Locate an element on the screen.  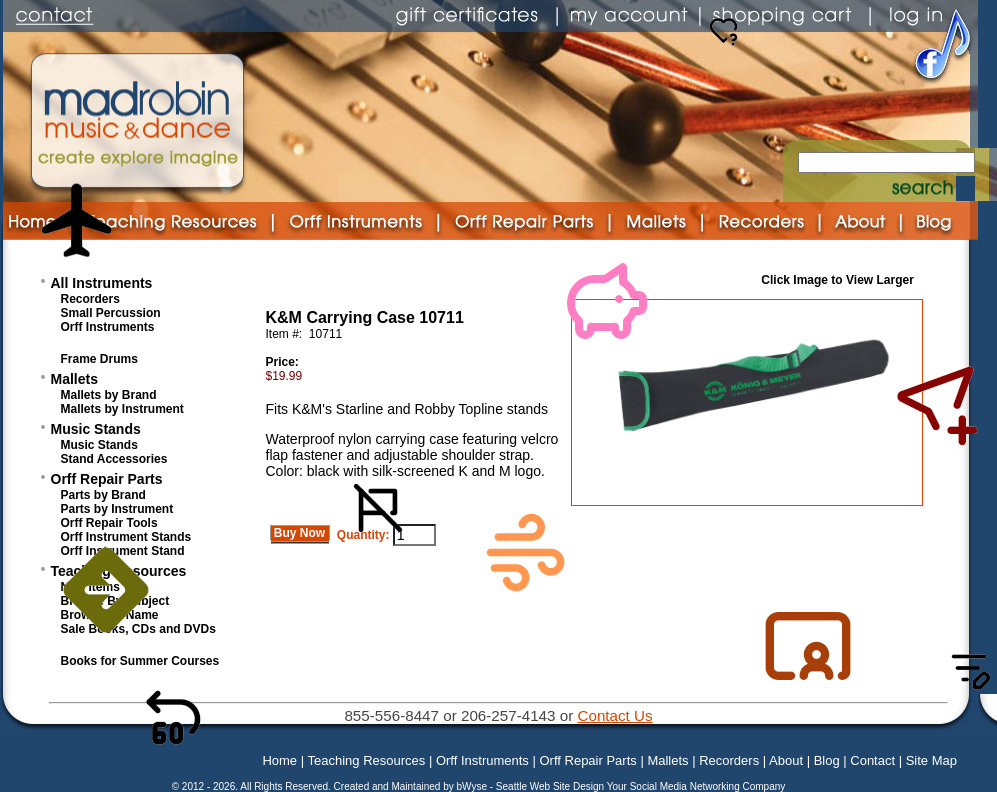
edit filter settings is located at coordinates (969, 668).